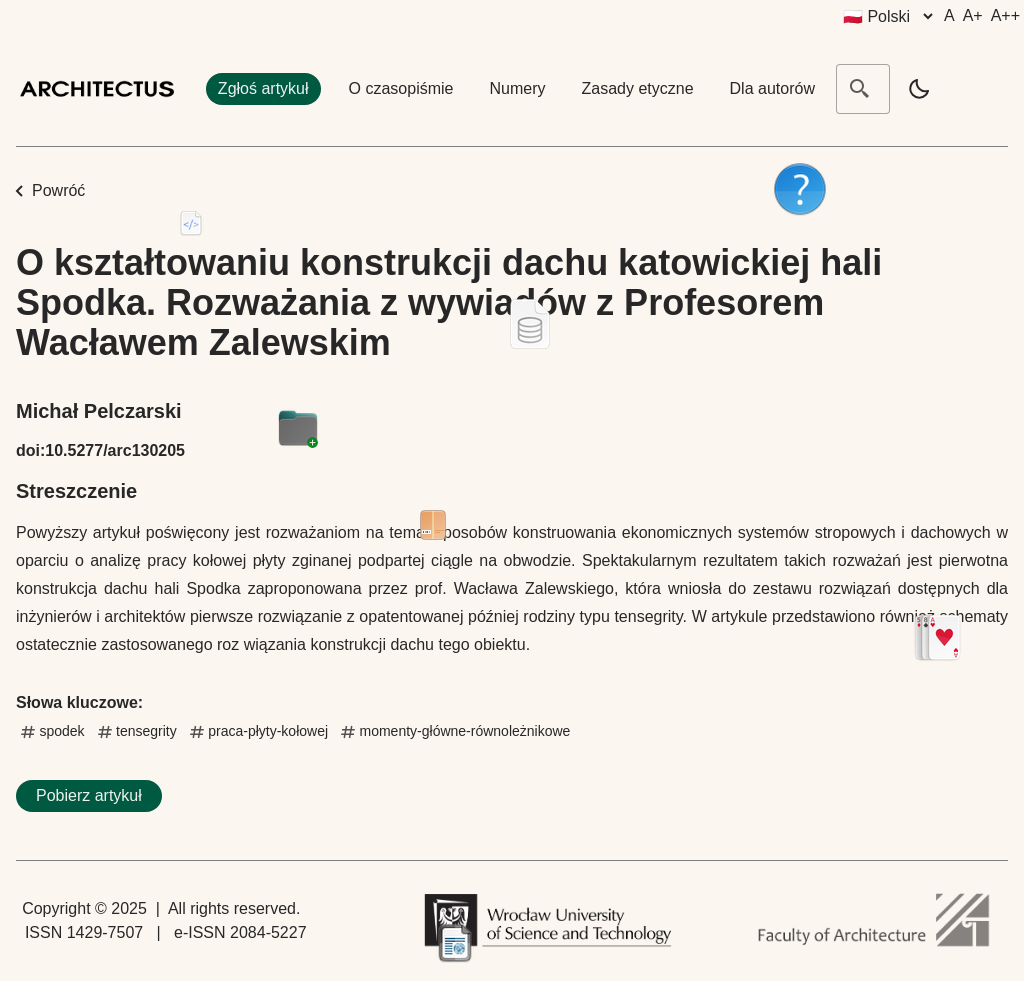  Describe the element at coordinates (191, 223) in the screenshot. I see `an HTML or web document file` at that location.